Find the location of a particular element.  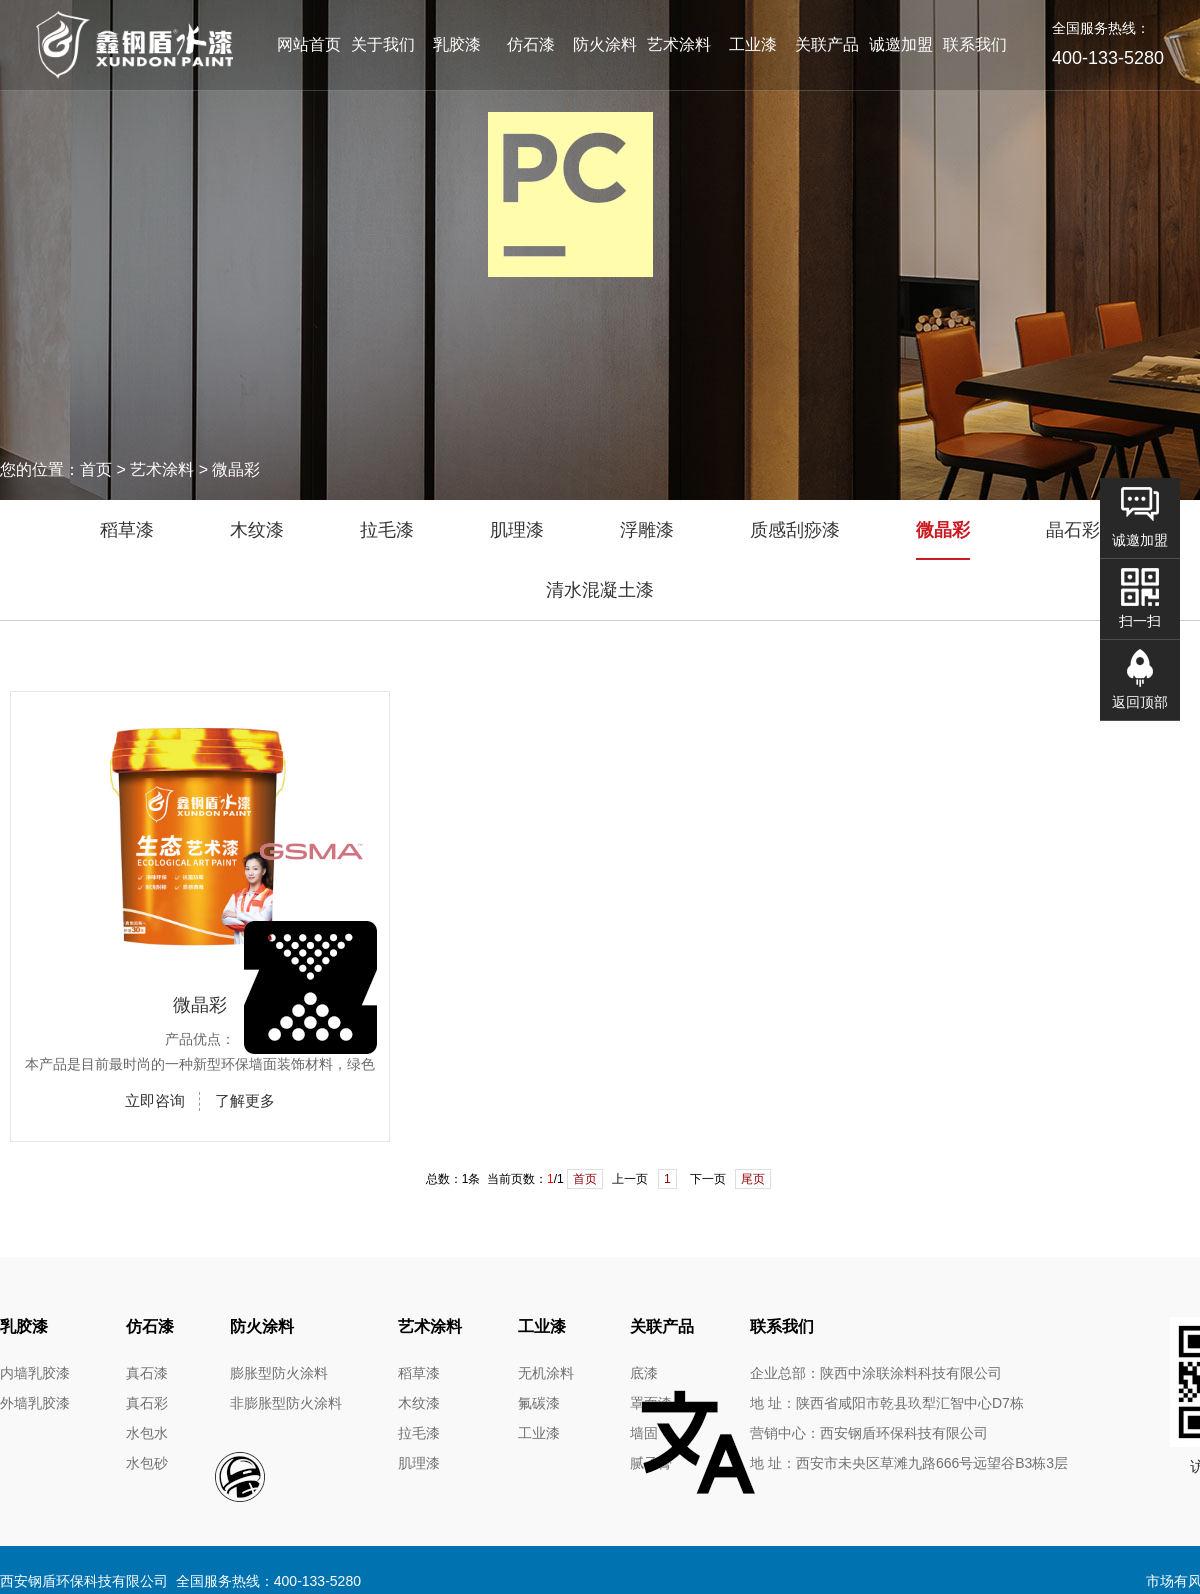

open PyCharm IDE is located at coordinates (570, 194).